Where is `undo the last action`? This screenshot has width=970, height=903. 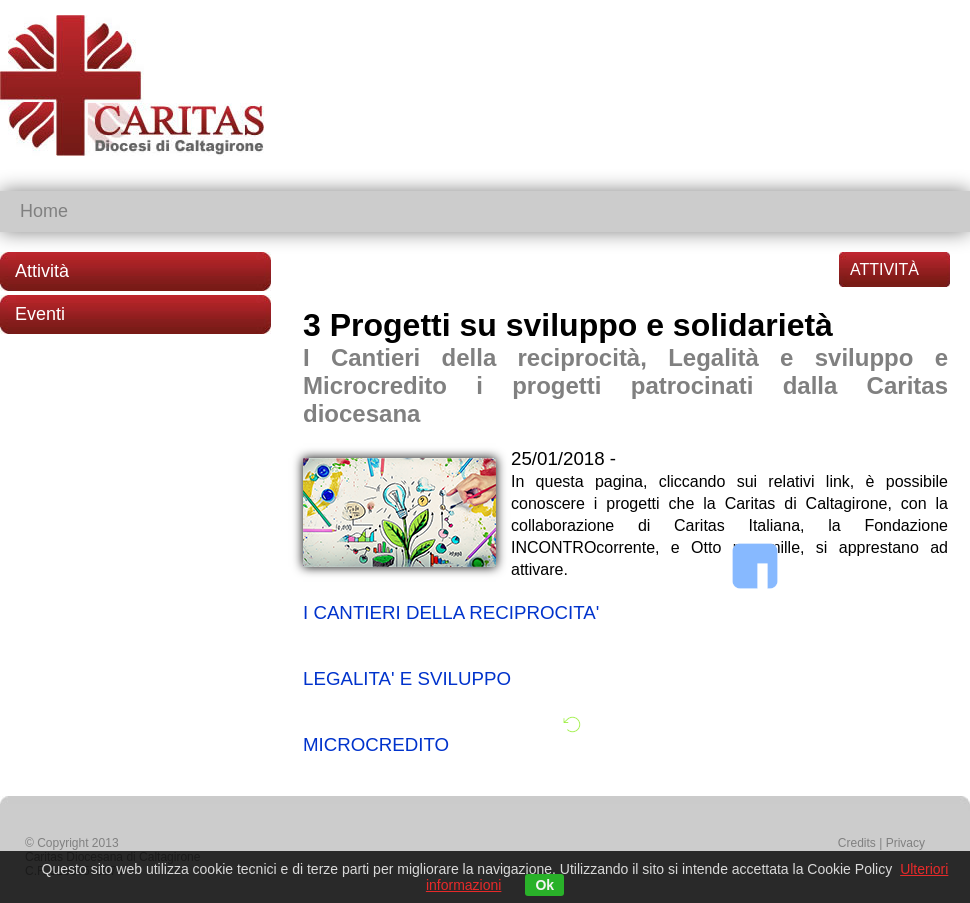 undo the last action is located at coordinates (572, 724).